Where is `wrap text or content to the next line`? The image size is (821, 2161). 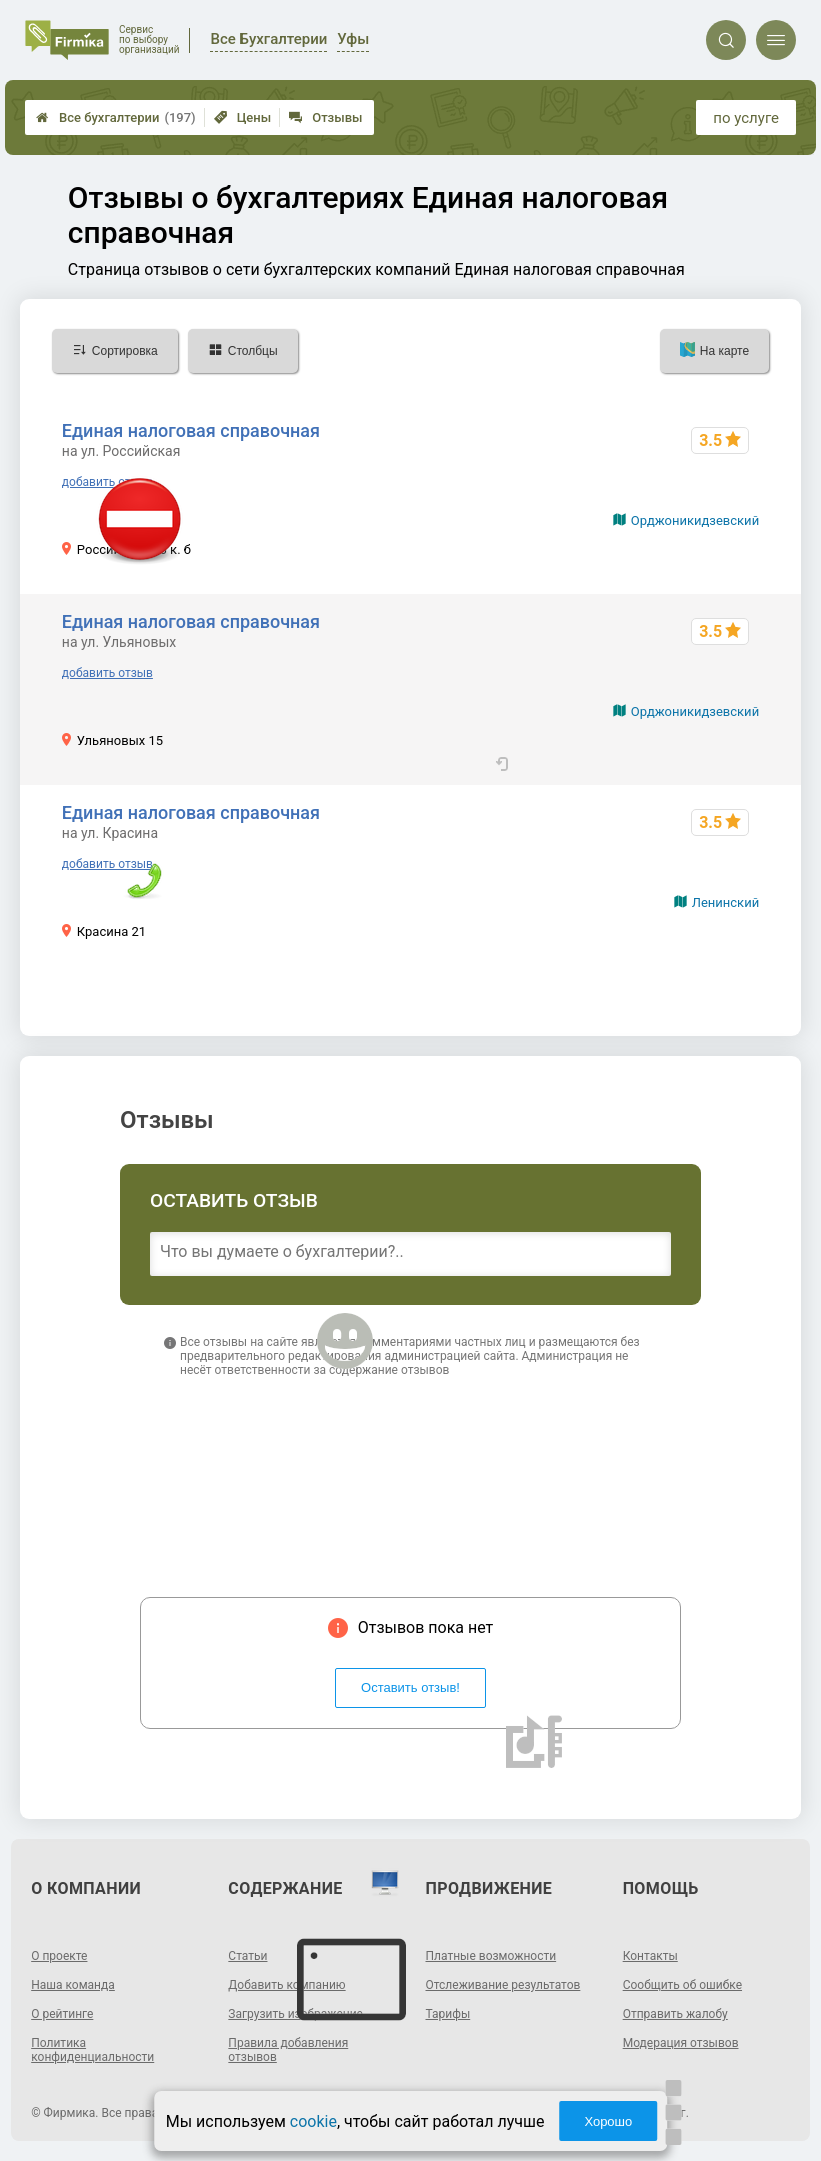 wrap text or content to the next line is located at coordinates (503, 764).